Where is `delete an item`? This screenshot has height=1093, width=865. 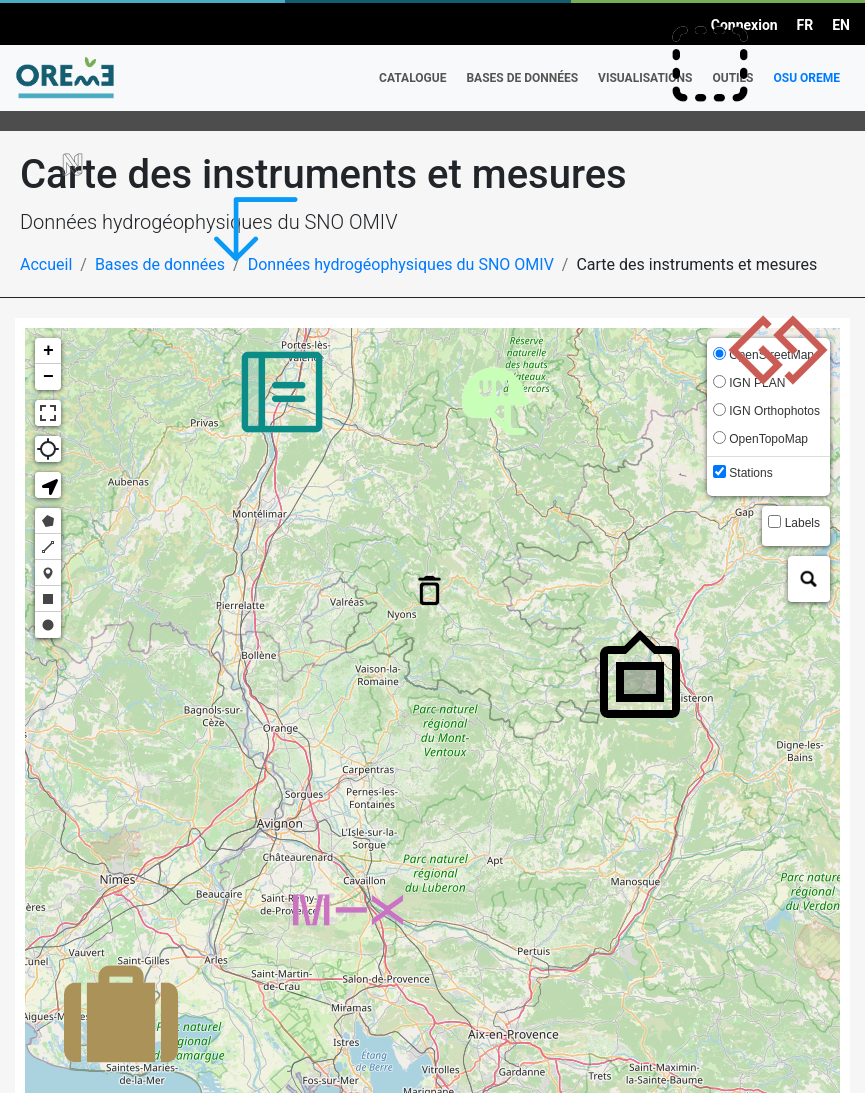
delete an item is located at coordinates (429, 590).